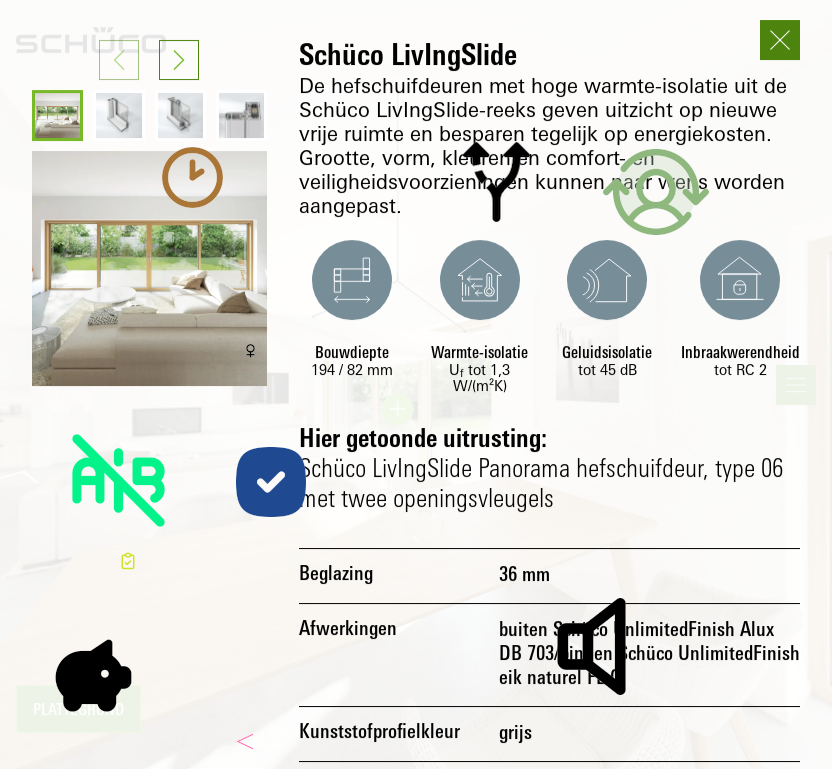 Image resolution: width=832 pixels, height=769 pixels. I want to click on disable a/b testing mode, so click(118, 480).